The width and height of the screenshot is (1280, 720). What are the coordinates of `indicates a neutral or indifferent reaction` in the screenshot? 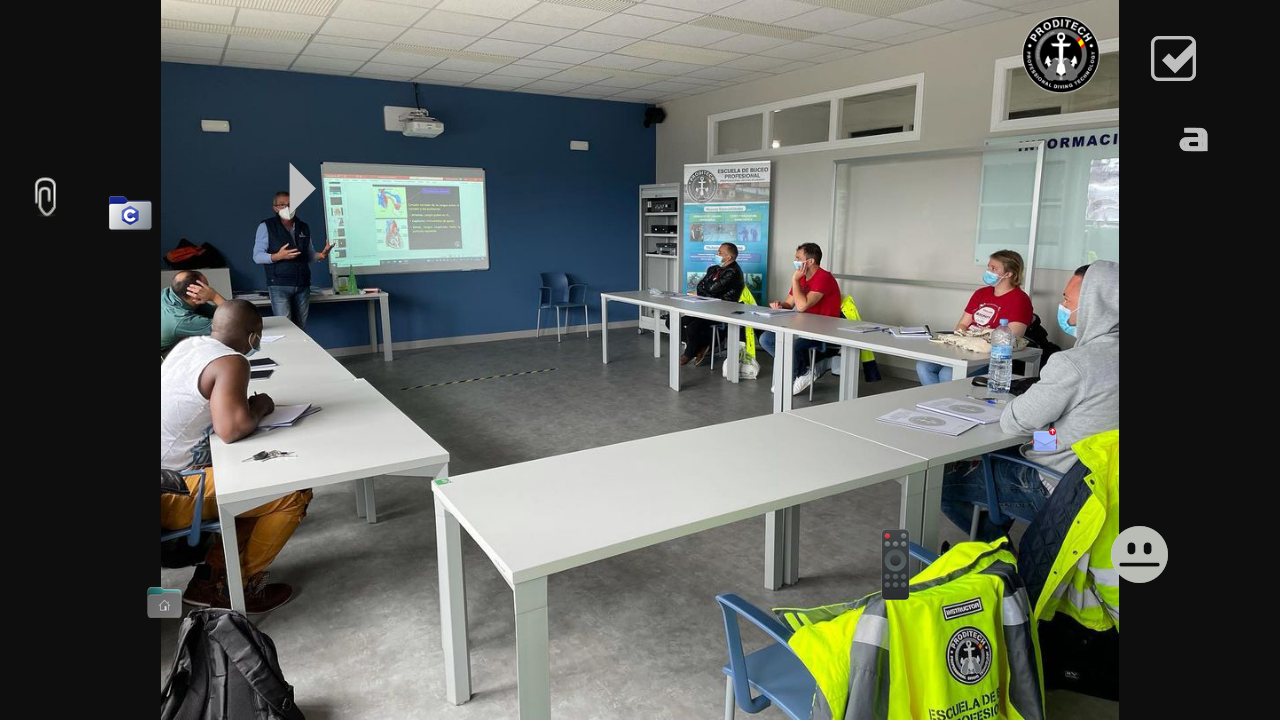 It's located at (1139, 554).